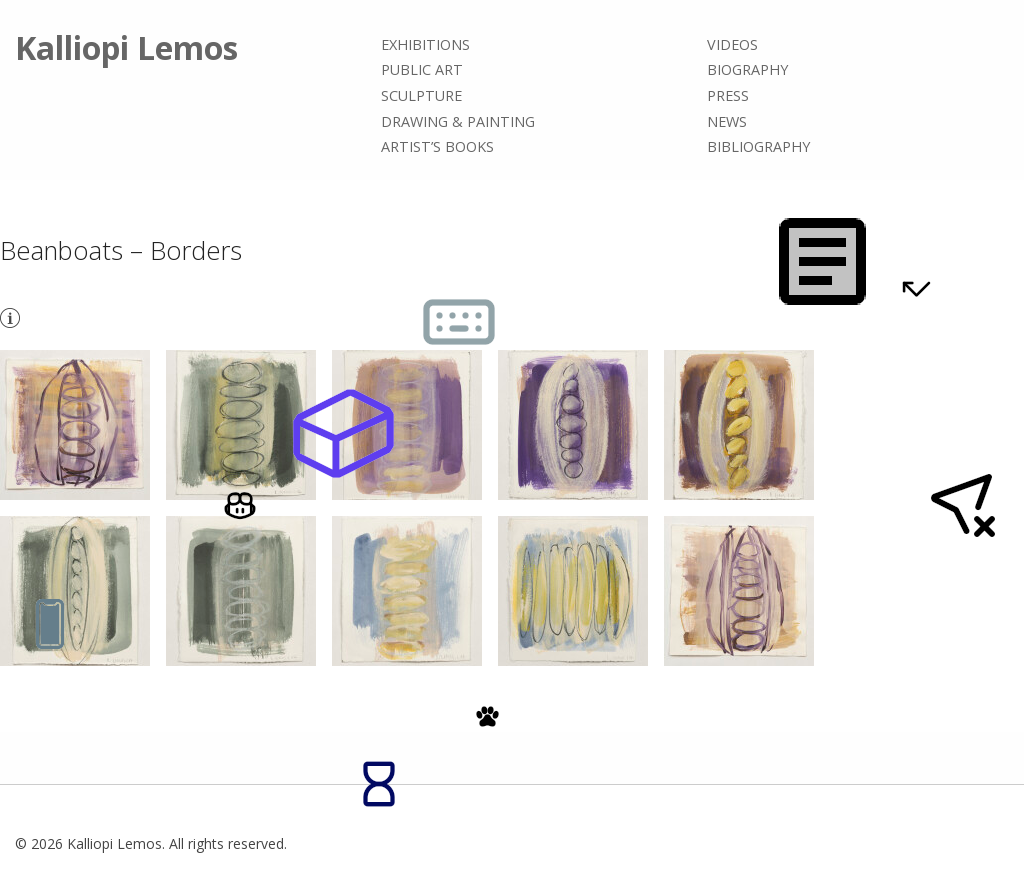  Describe the element at coordinates (459, 322) in the screenshot. I see `open the on-screen keyboard` at that location.